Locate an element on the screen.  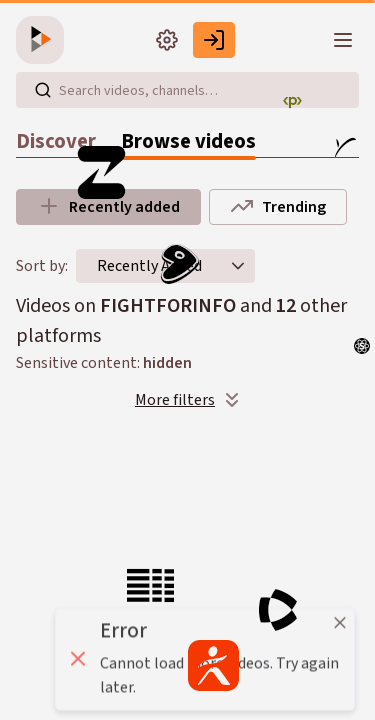
open zulip messaging app is located at coordinates (101, 172).